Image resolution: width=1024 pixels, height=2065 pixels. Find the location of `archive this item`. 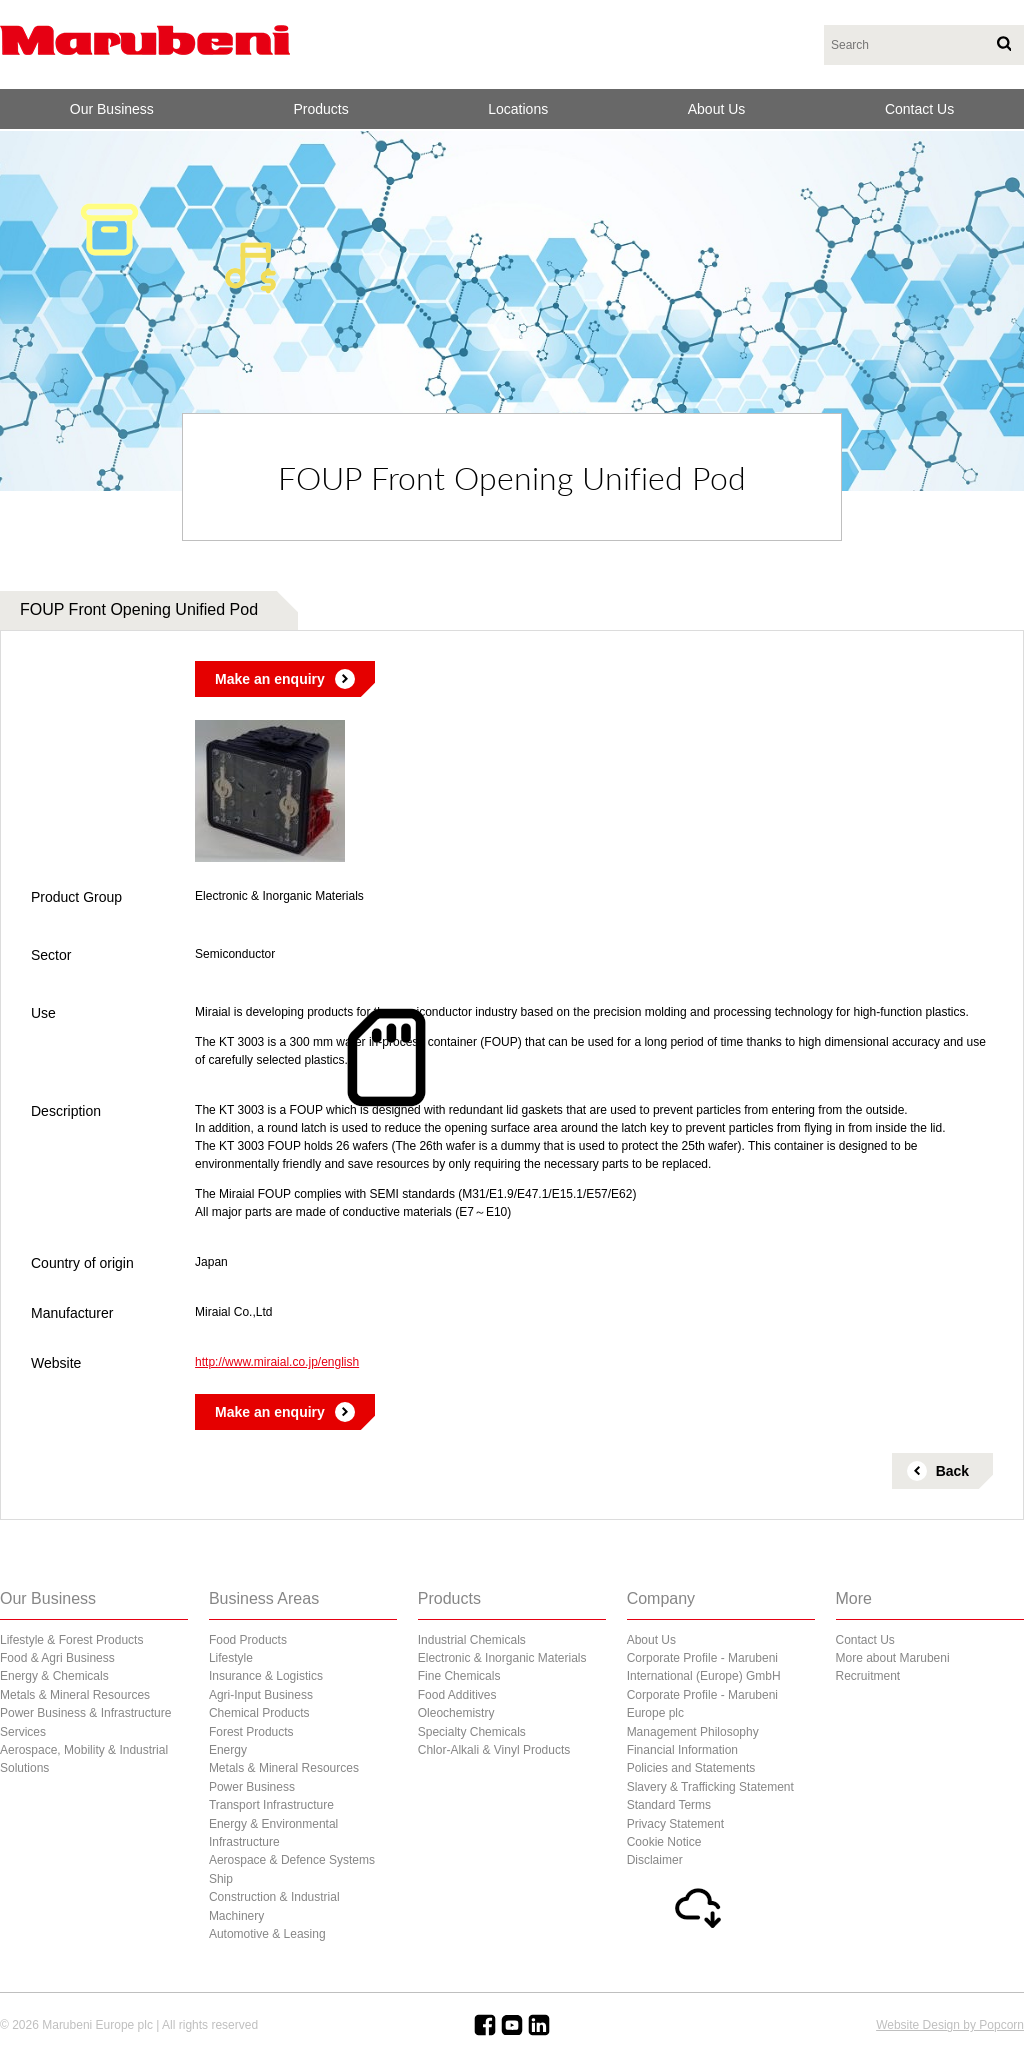

archive this item is located at coordinates (109, 229).